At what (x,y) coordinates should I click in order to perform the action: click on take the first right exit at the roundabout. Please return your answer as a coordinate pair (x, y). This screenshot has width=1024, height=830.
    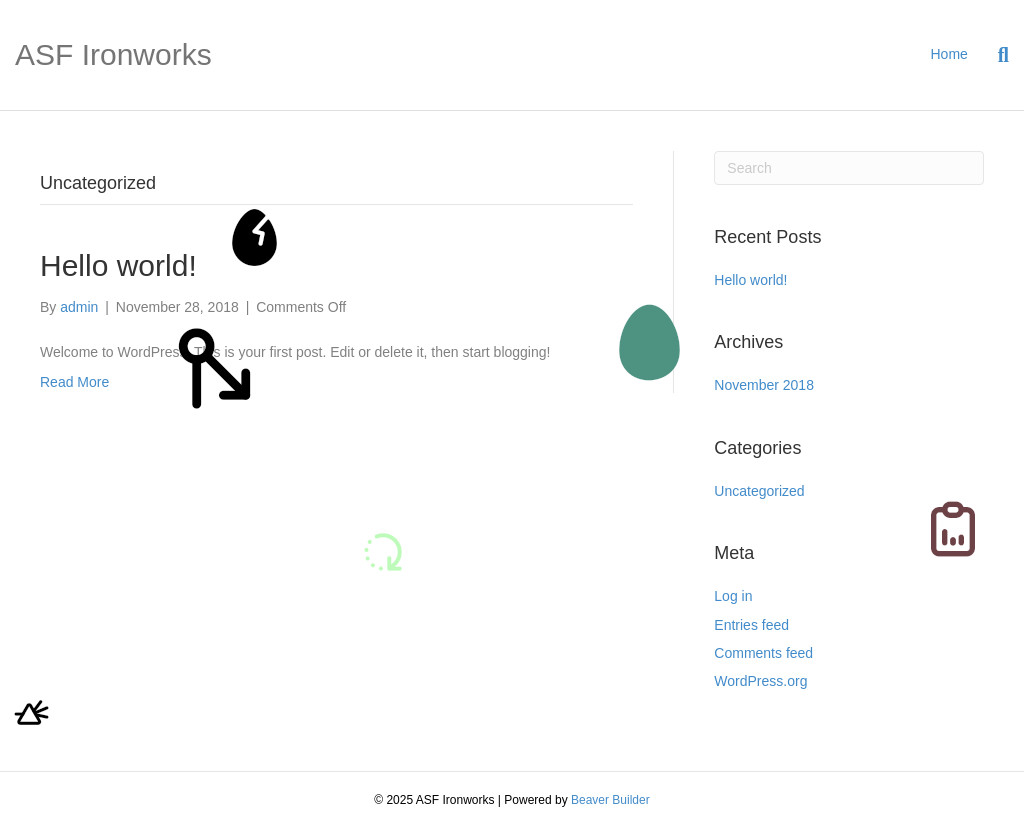
    Looking at the image, I should click on (214, 368).